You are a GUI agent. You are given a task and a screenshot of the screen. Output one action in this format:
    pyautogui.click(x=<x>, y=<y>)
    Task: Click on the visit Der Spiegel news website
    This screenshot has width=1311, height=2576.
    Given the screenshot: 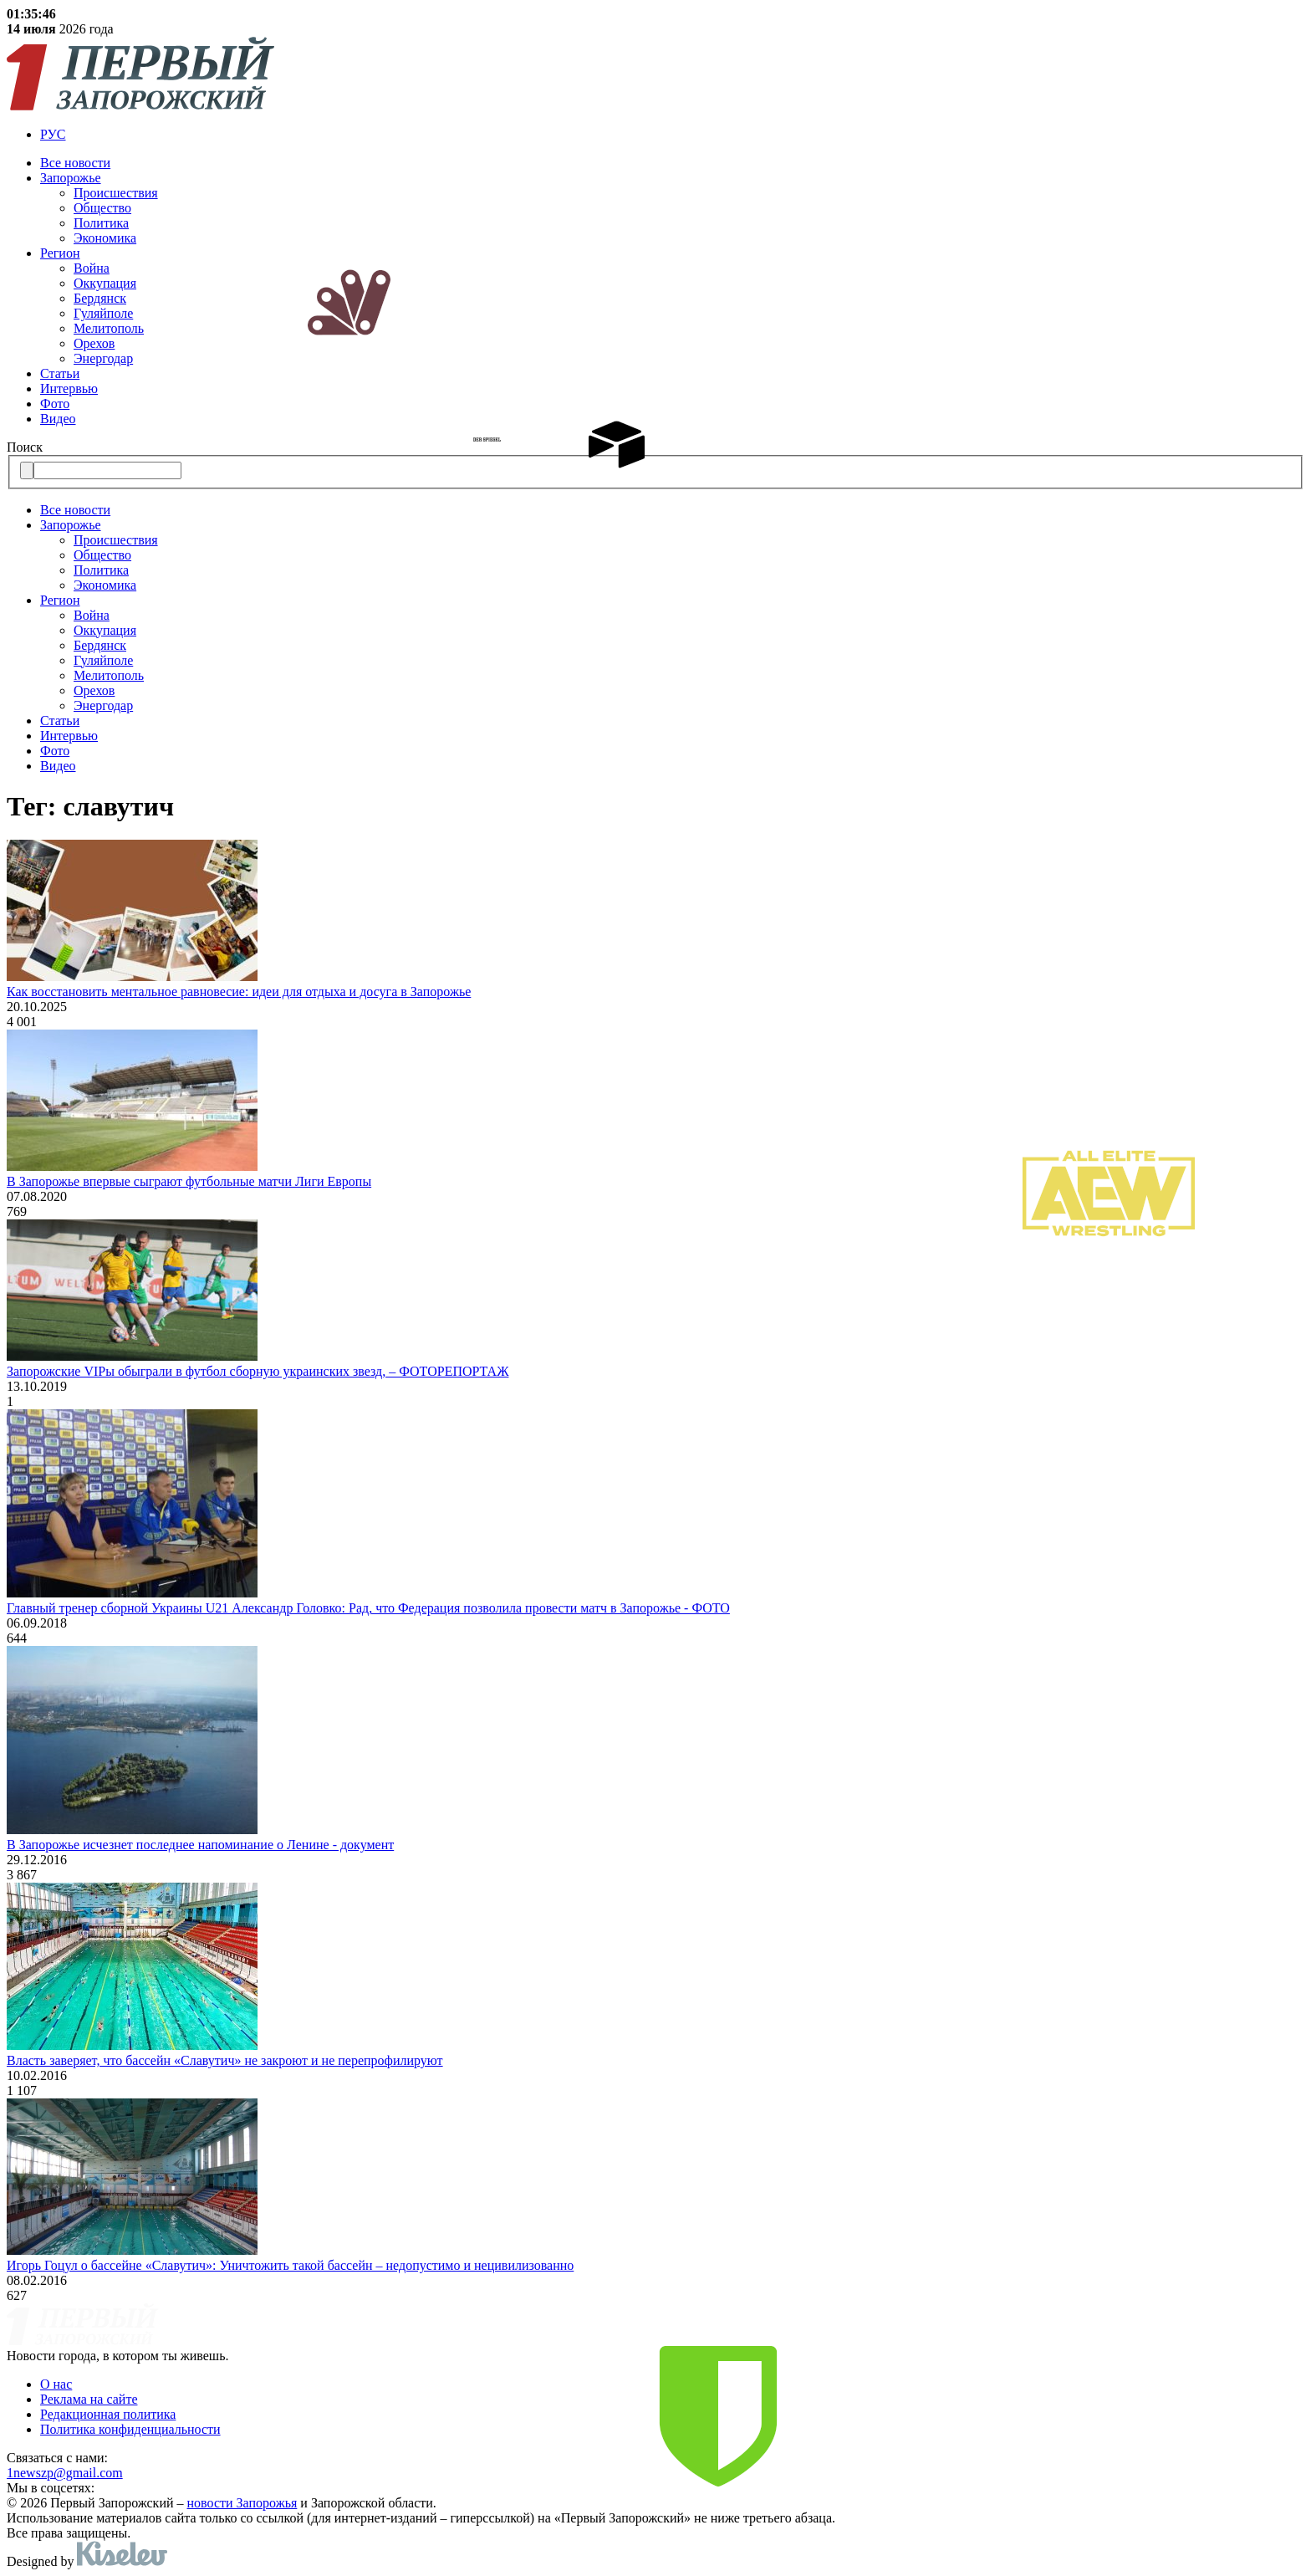 What is the action you would take?
    pyautogui.click(x=487, y=439)
    